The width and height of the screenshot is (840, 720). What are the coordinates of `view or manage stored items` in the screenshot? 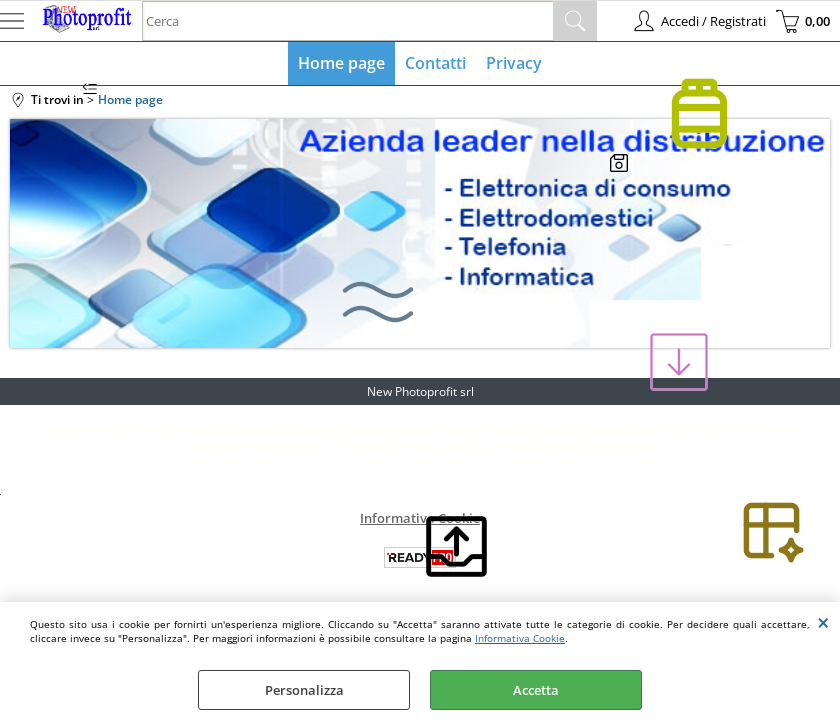 It's located at (699, 113).